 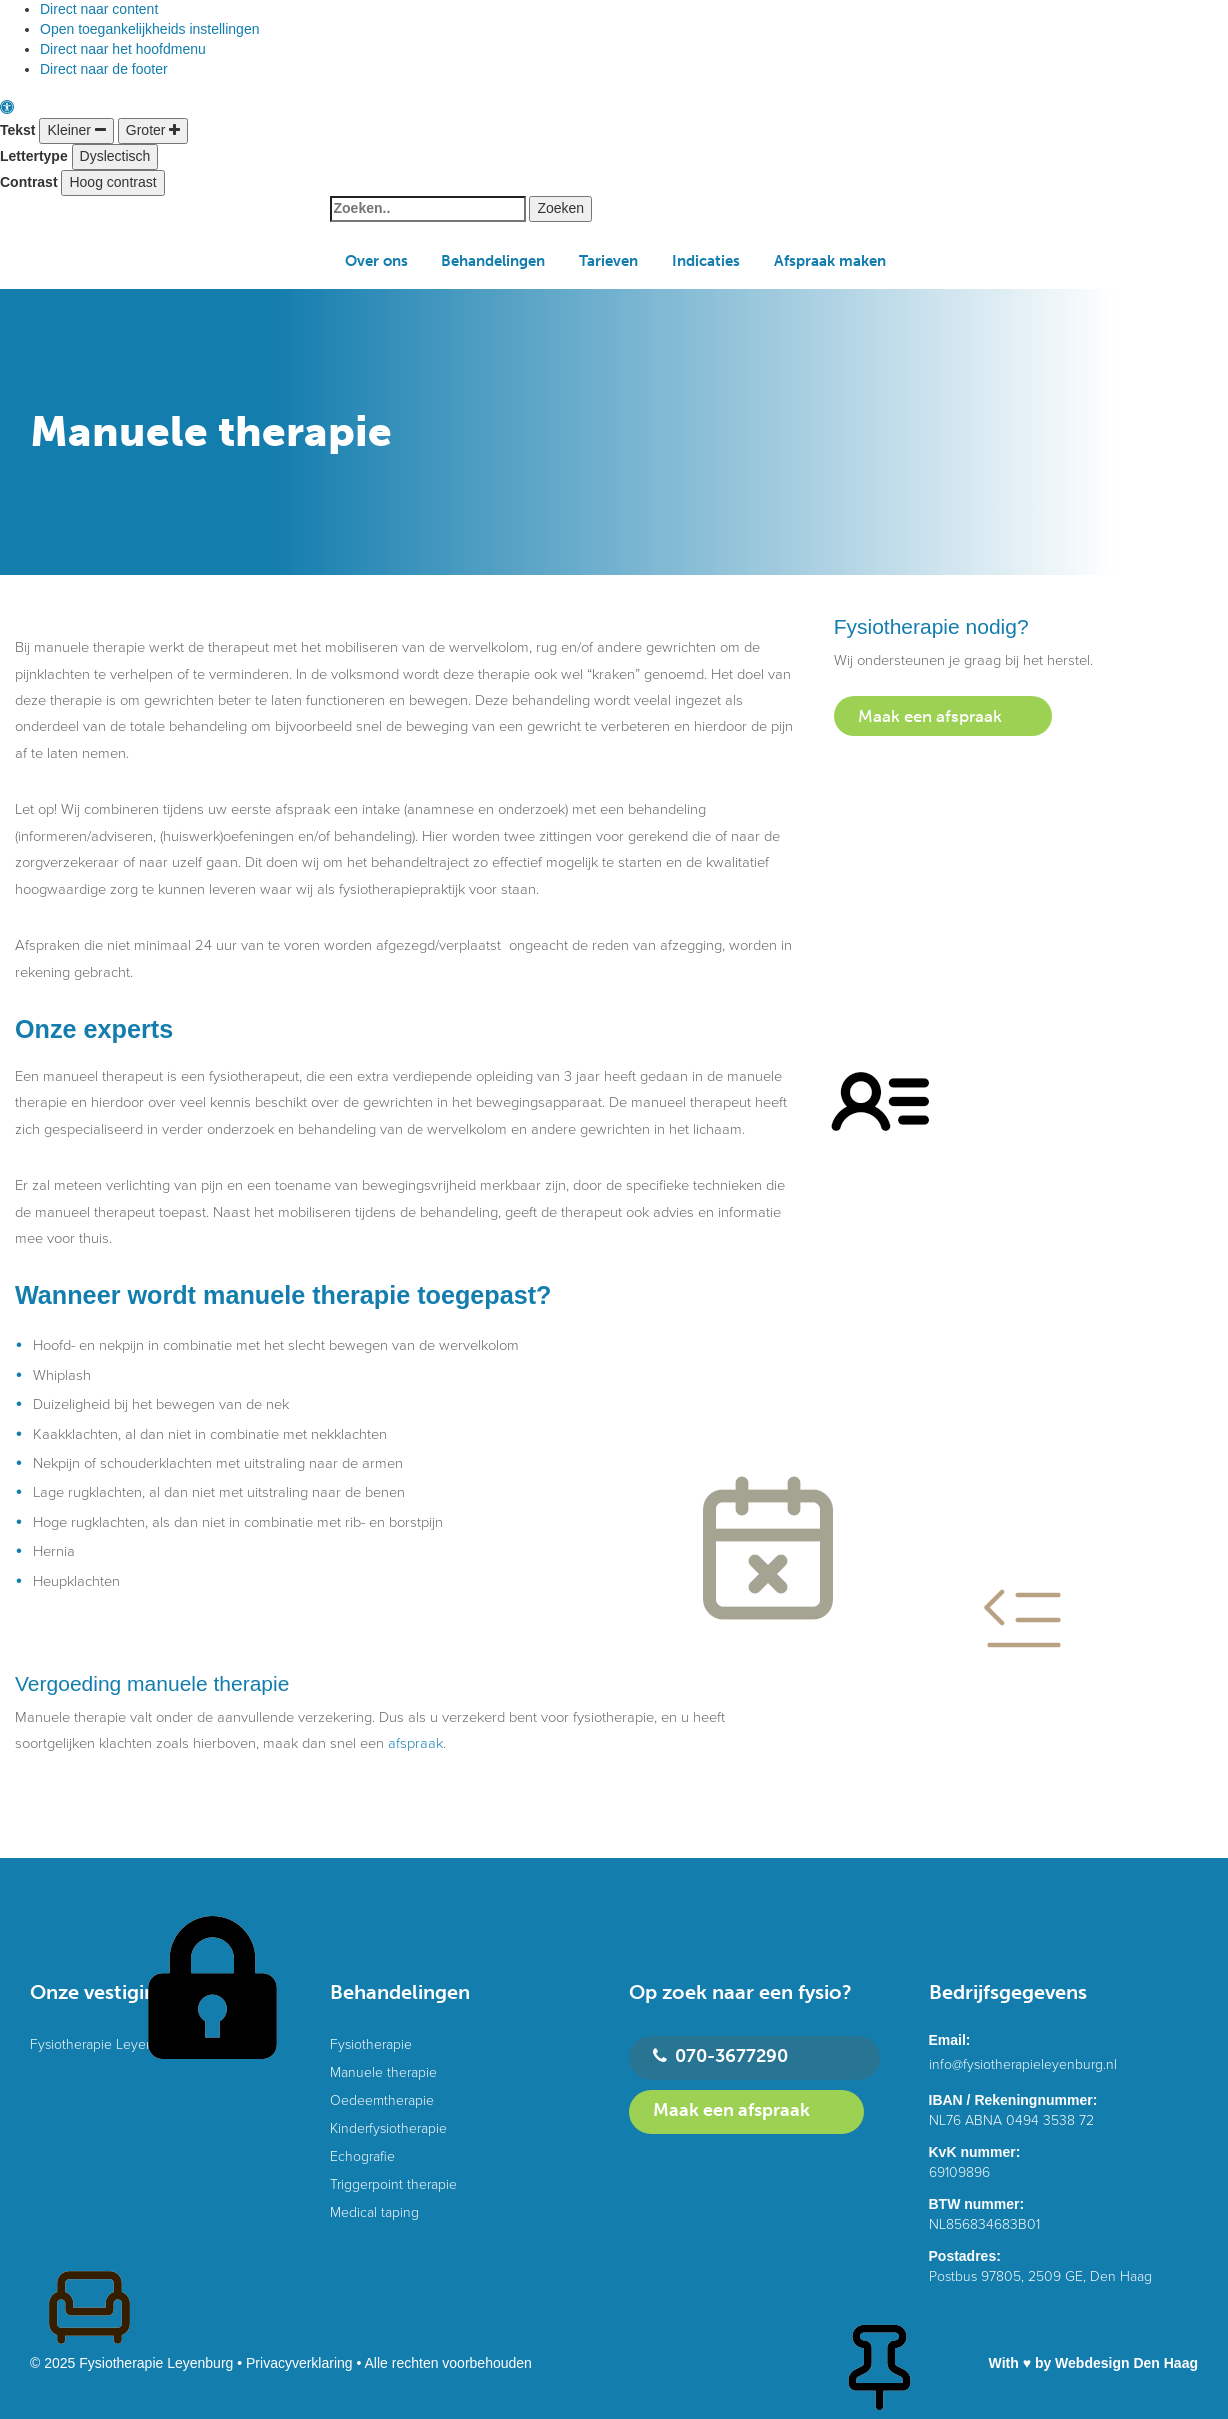 What do you see at coordinates (1024, 1620) in the screenshot?
I see `decrease text indentation` at bounding box center [1024, 1620].